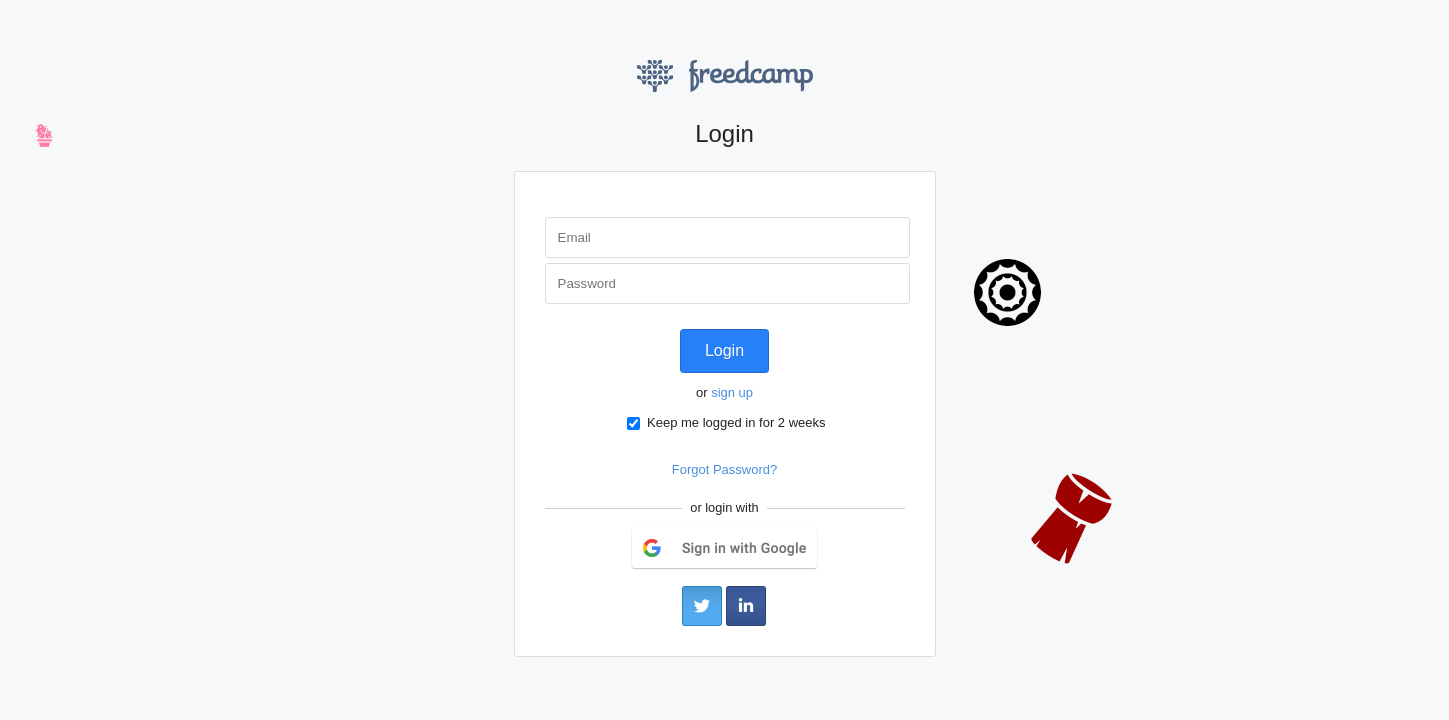 This screenshot has width=1449, height=720. Describe the element at coordinates (1007, 292) in the screenshot. I see `settings or configuration gear icon` at that location.